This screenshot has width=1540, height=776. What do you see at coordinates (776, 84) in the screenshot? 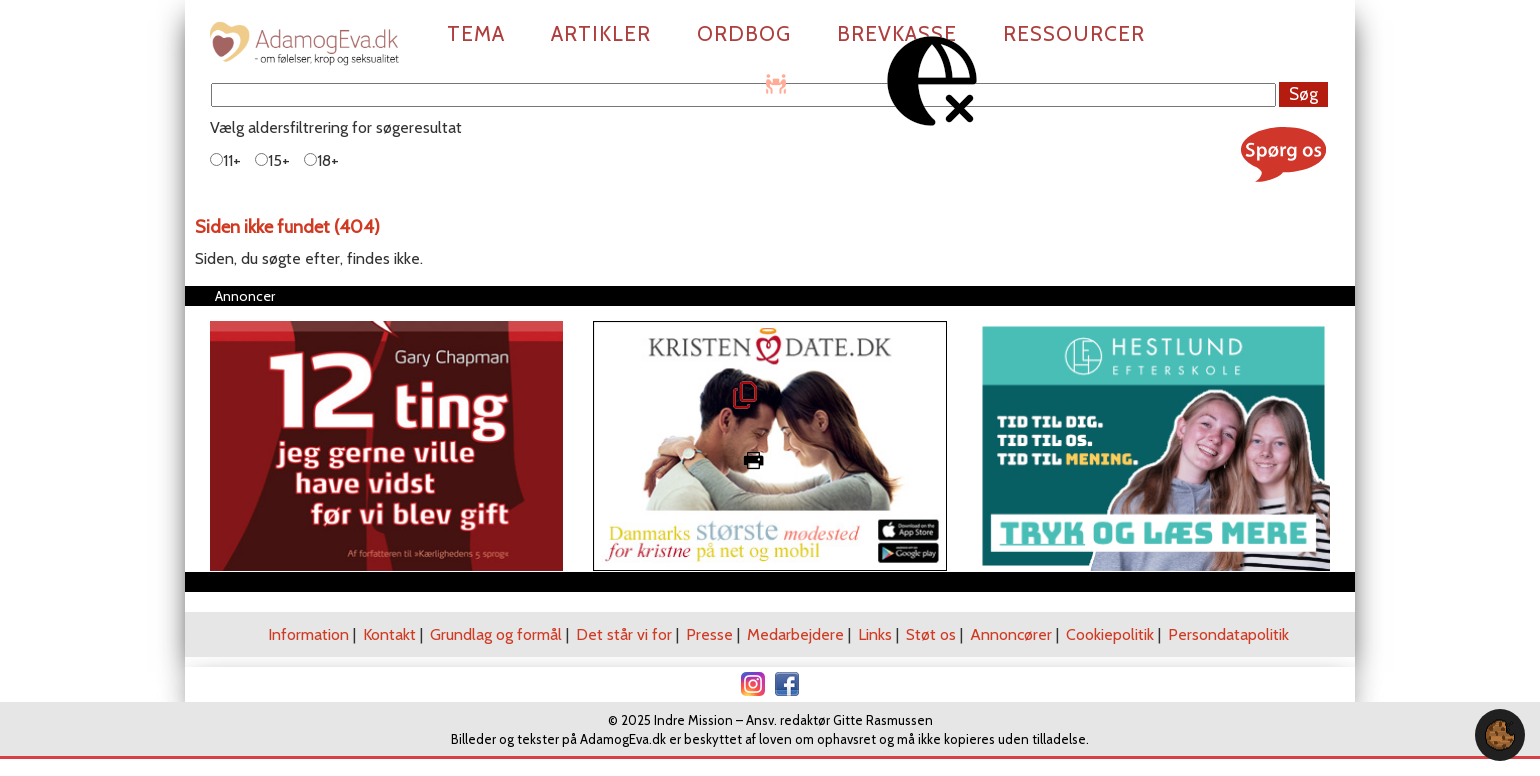
I see `moving or delivery service` at bounding box center [776, 84].